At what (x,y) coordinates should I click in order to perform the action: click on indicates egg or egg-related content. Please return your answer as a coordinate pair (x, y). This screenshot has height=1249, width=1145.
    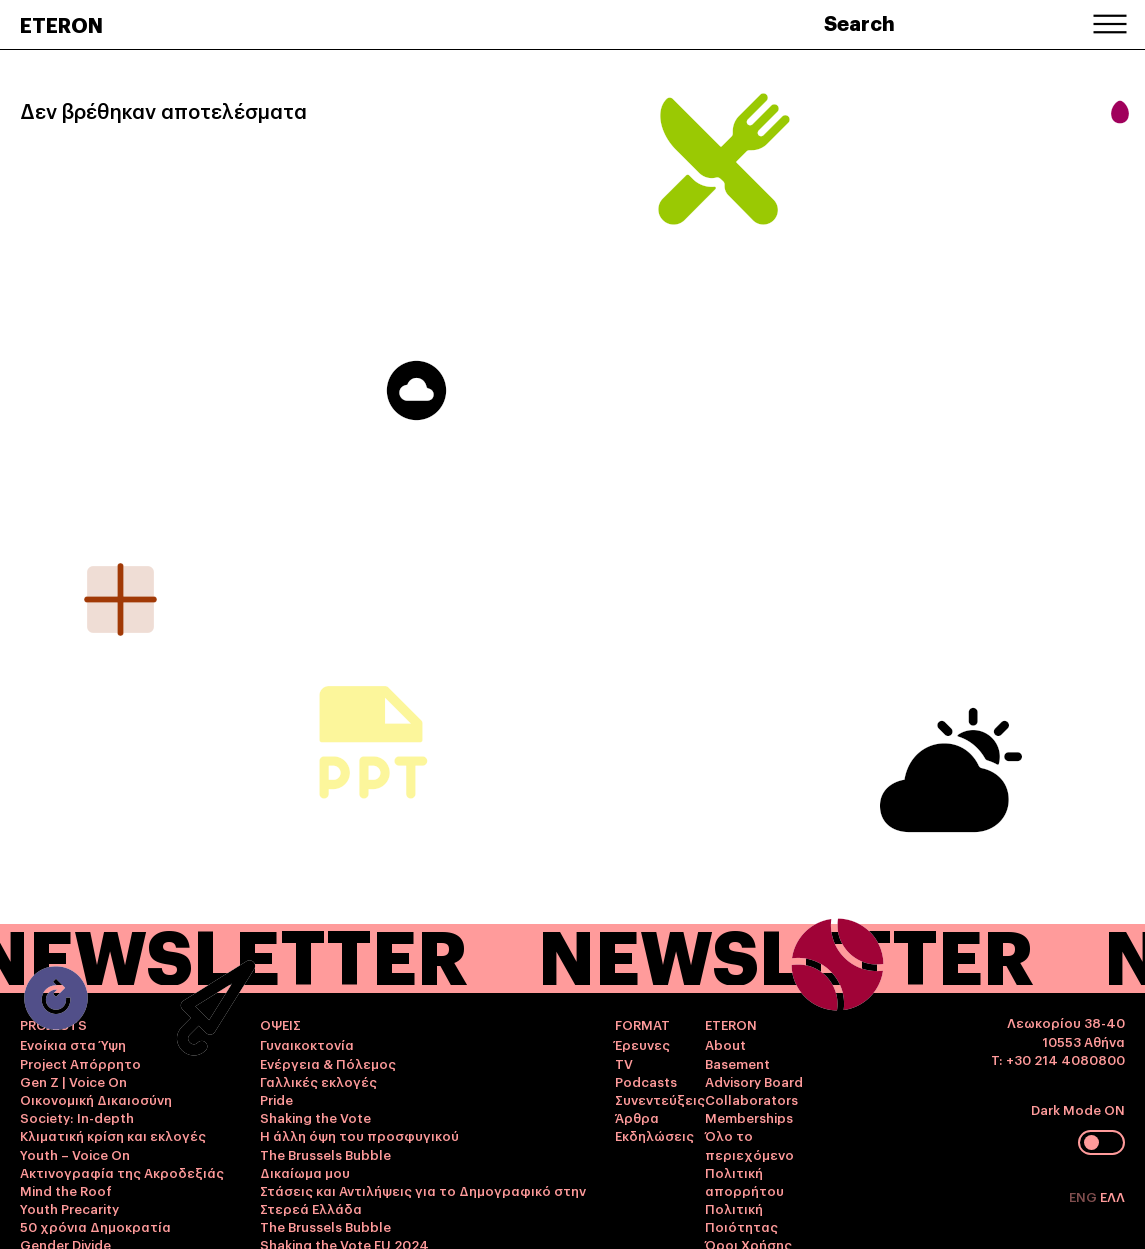
    Looking at the image, I should click on (1120, 112).